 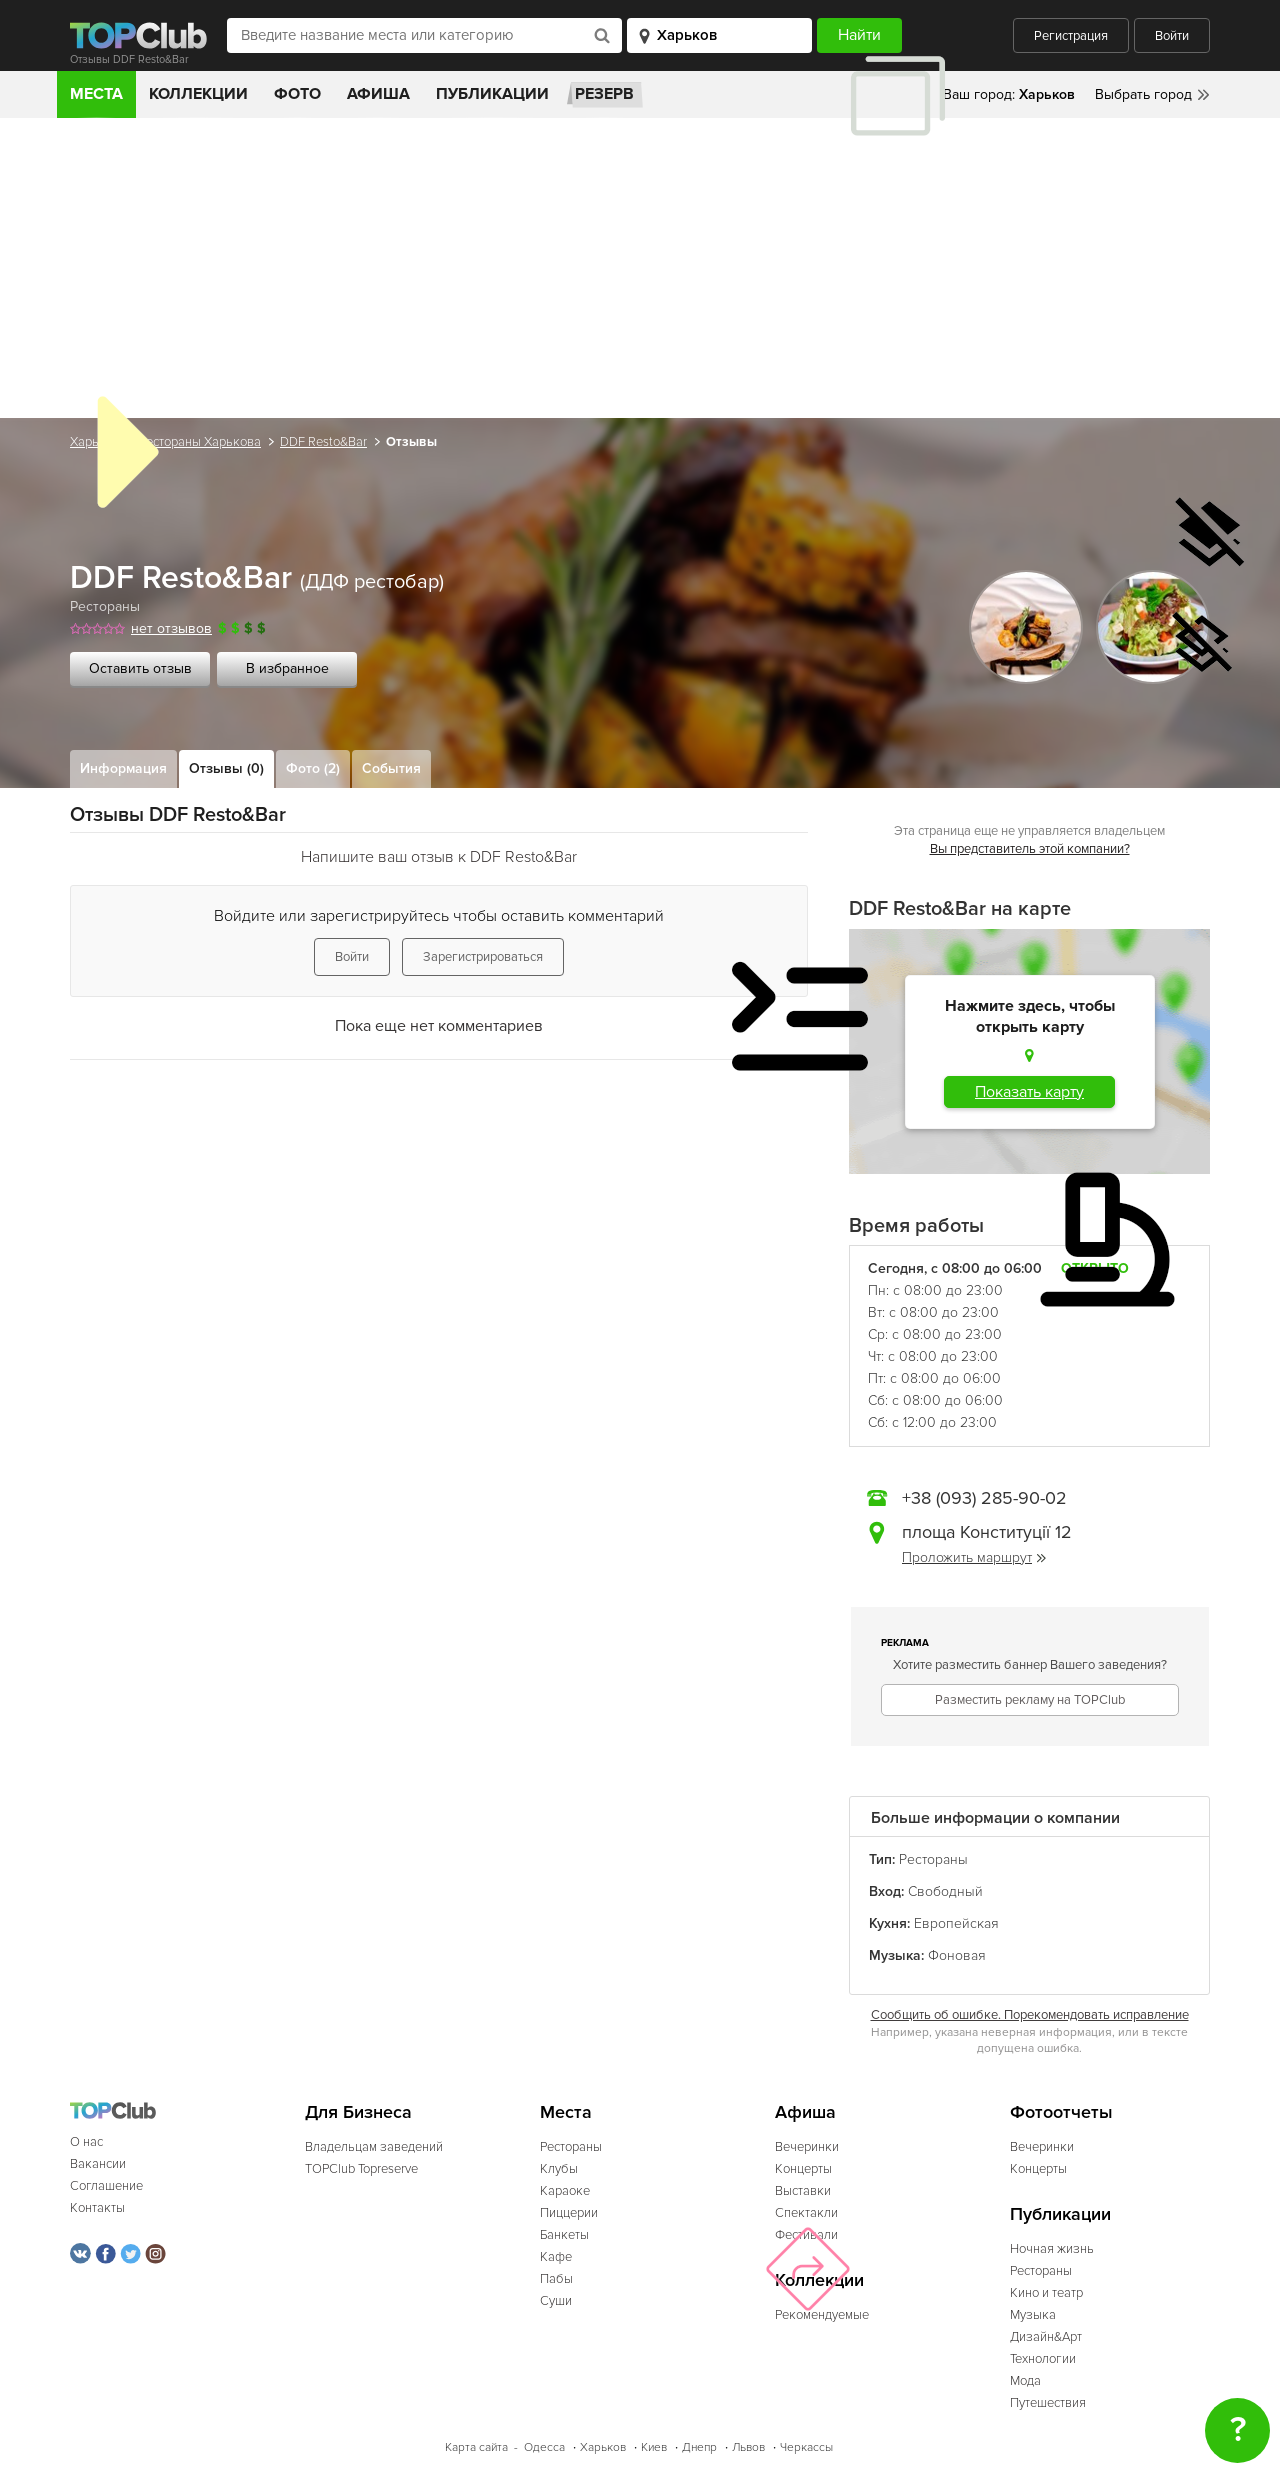 What do you see at coordinates (800, 1019) in the screenshot?
I see `increase text indentation` at bounding box center [800, 1019].